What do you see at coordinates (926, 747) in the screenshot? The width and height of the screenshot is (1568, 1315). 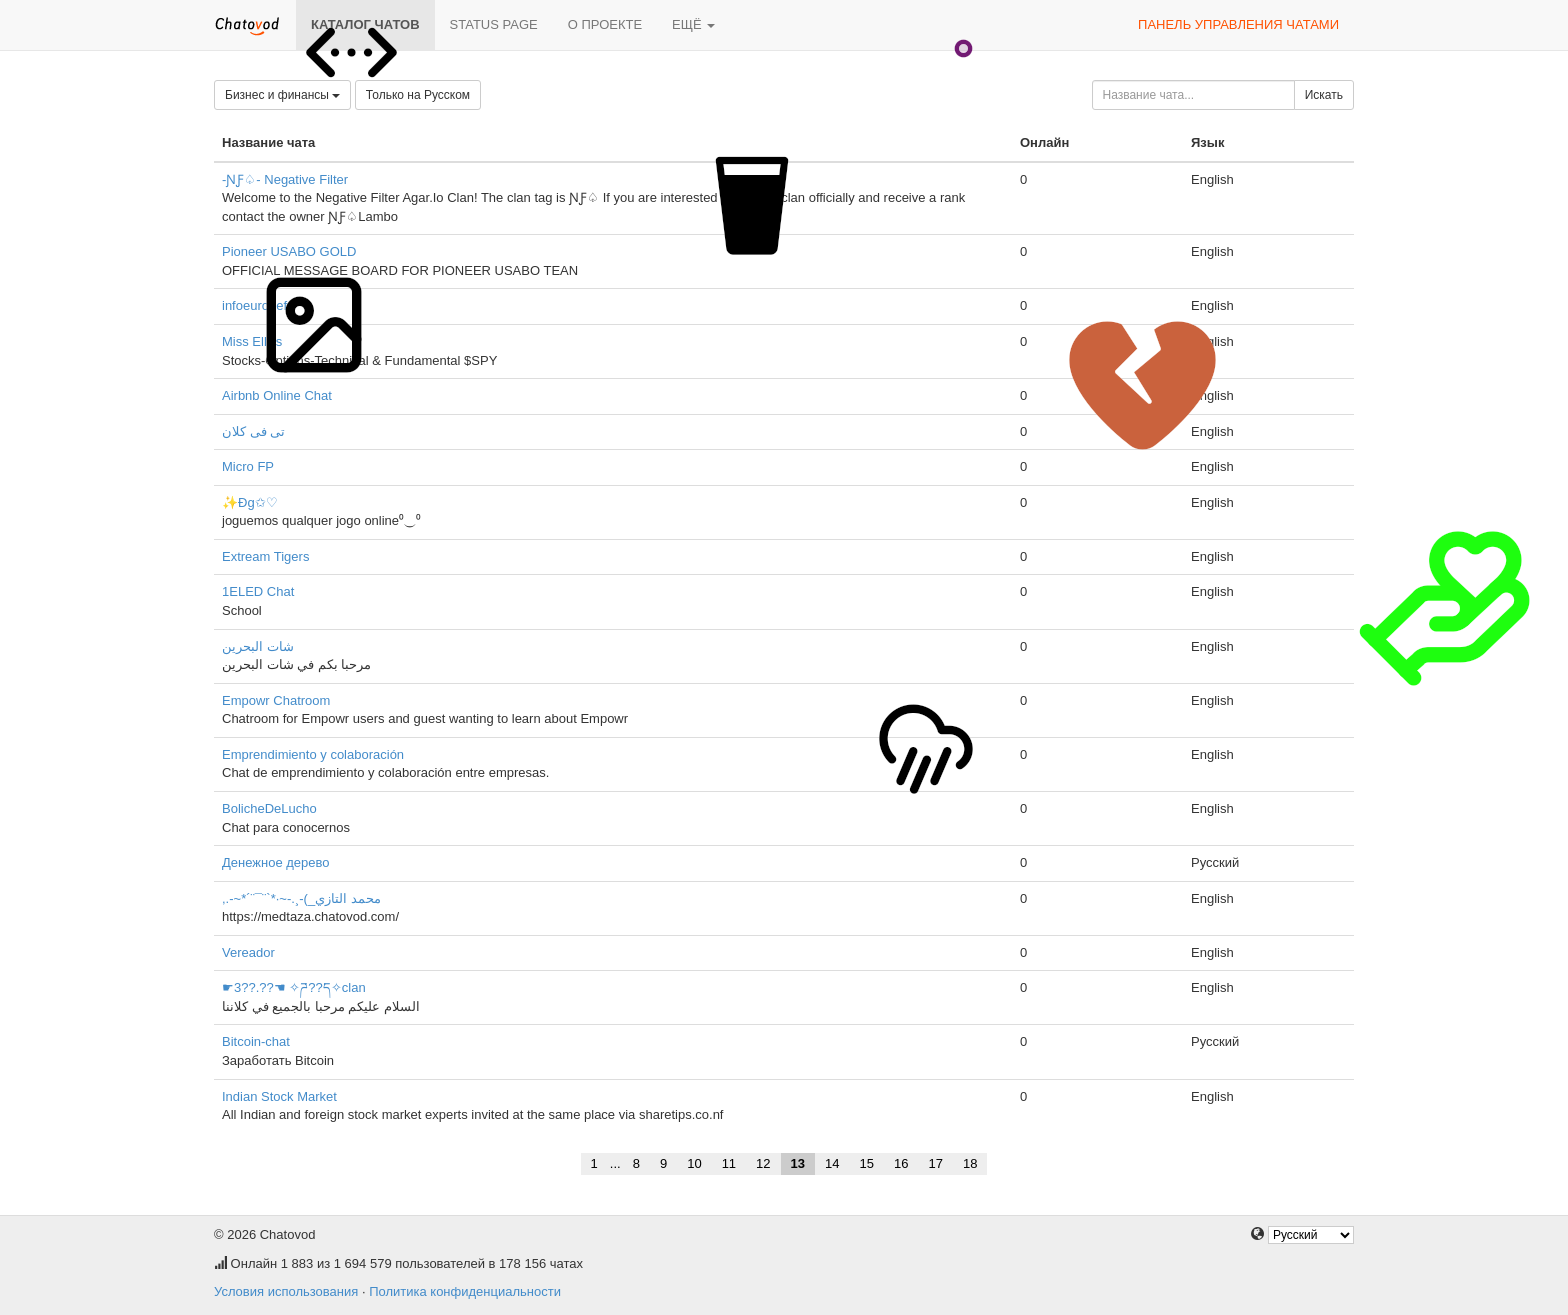 I see `indicates rainy and windy weather conditions` at bounding box center [926, 747].